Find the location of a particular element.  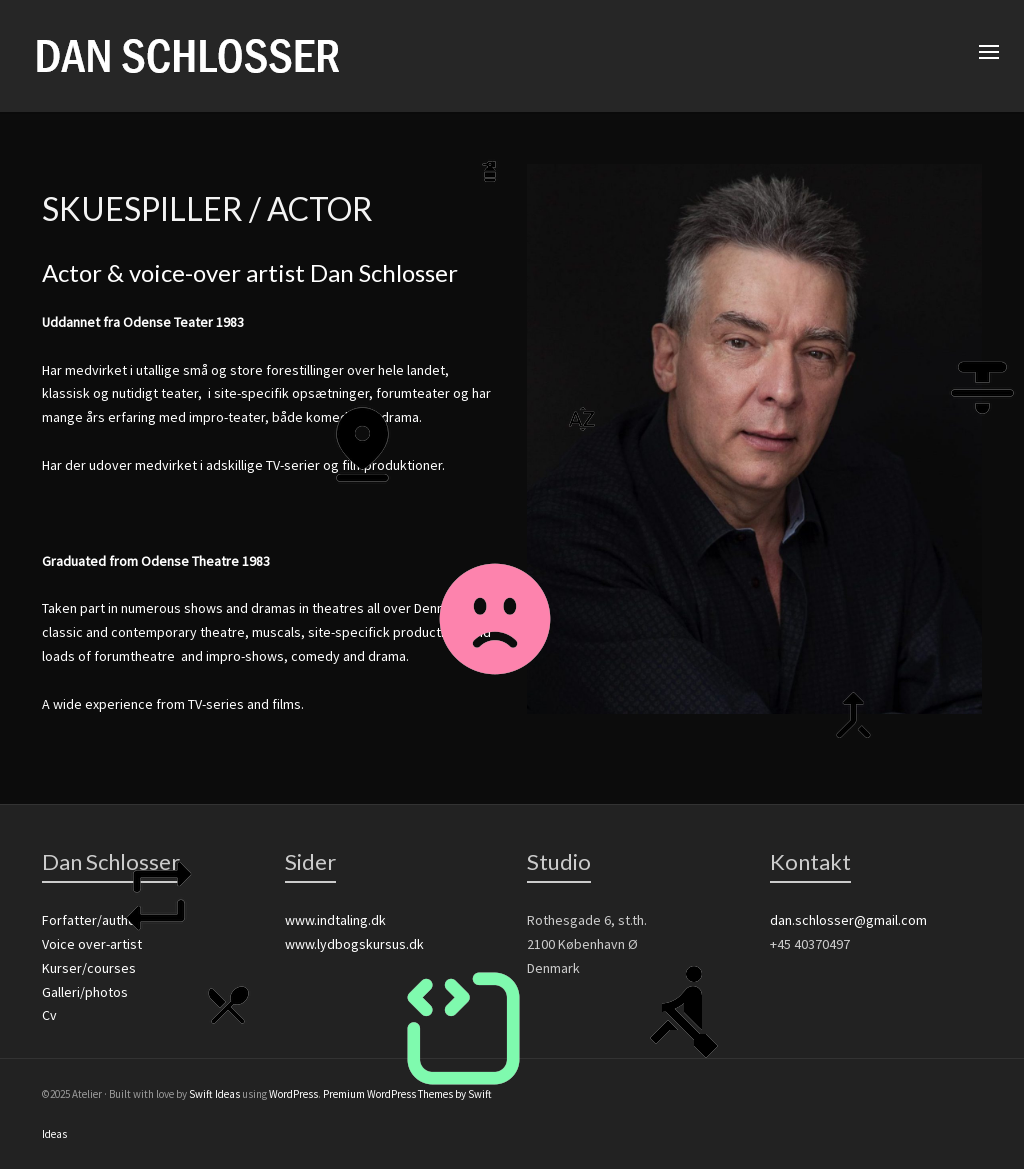

apply strikethrough formatting to selected text is located at coordinates (982, 389).